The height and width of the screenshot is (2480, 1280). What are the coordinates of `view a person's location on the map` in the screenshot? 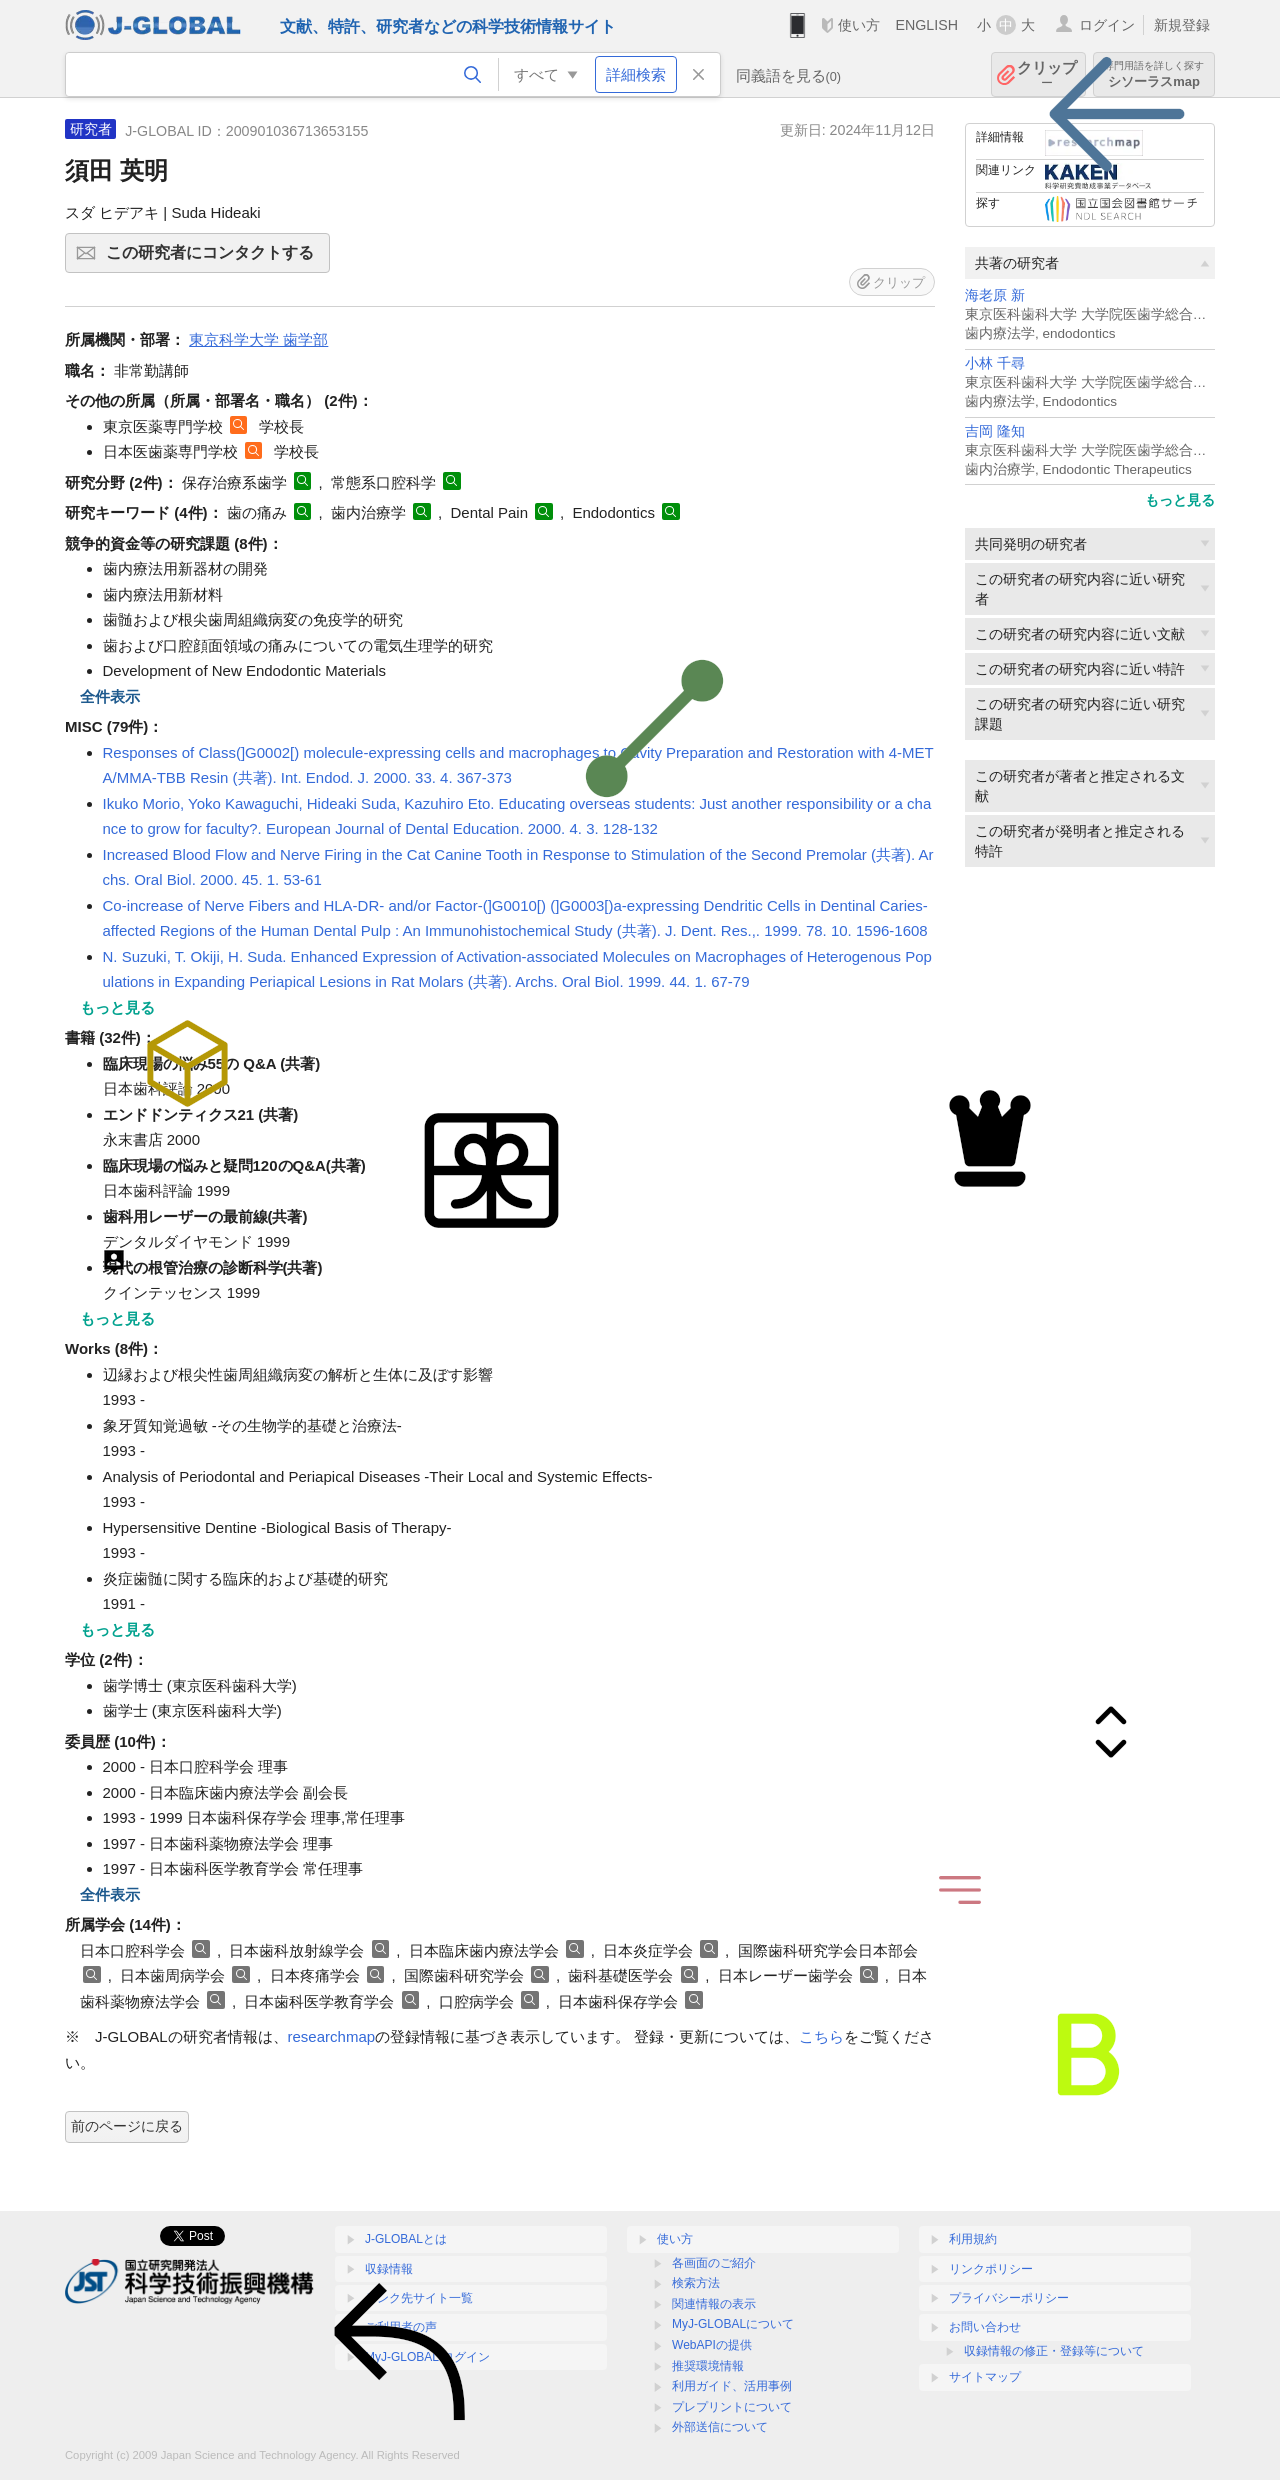 It's located at (114, 1261).